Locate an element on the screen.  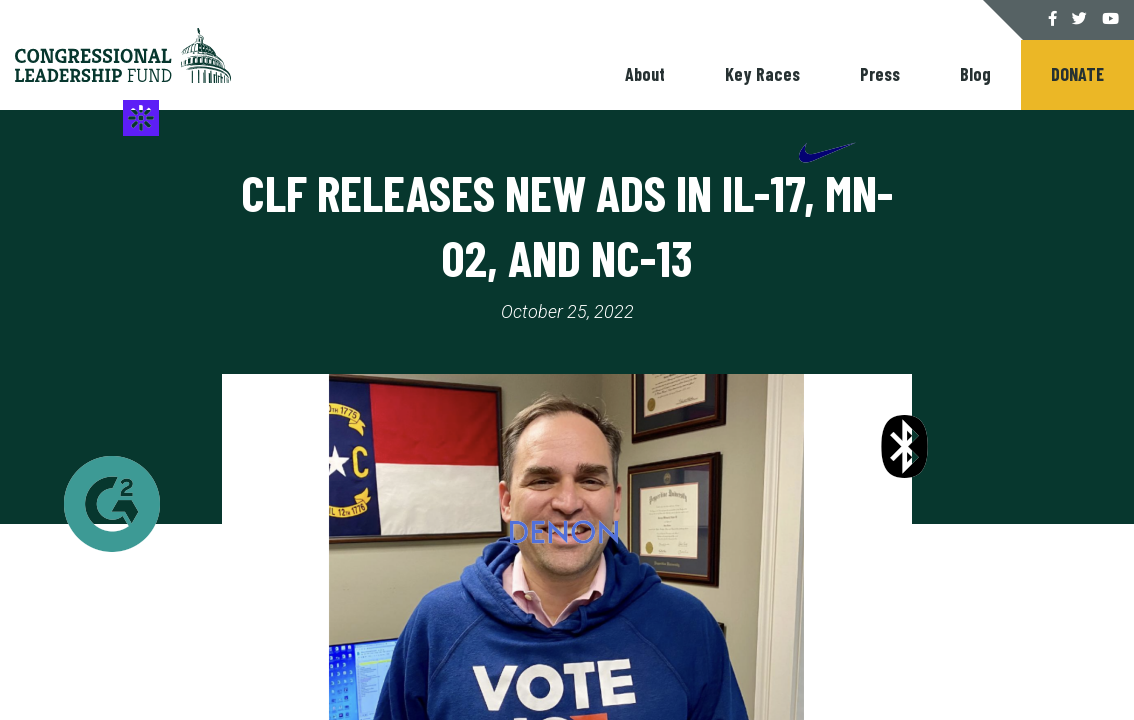
Nike brand logo is located at coordinates (827, 152).